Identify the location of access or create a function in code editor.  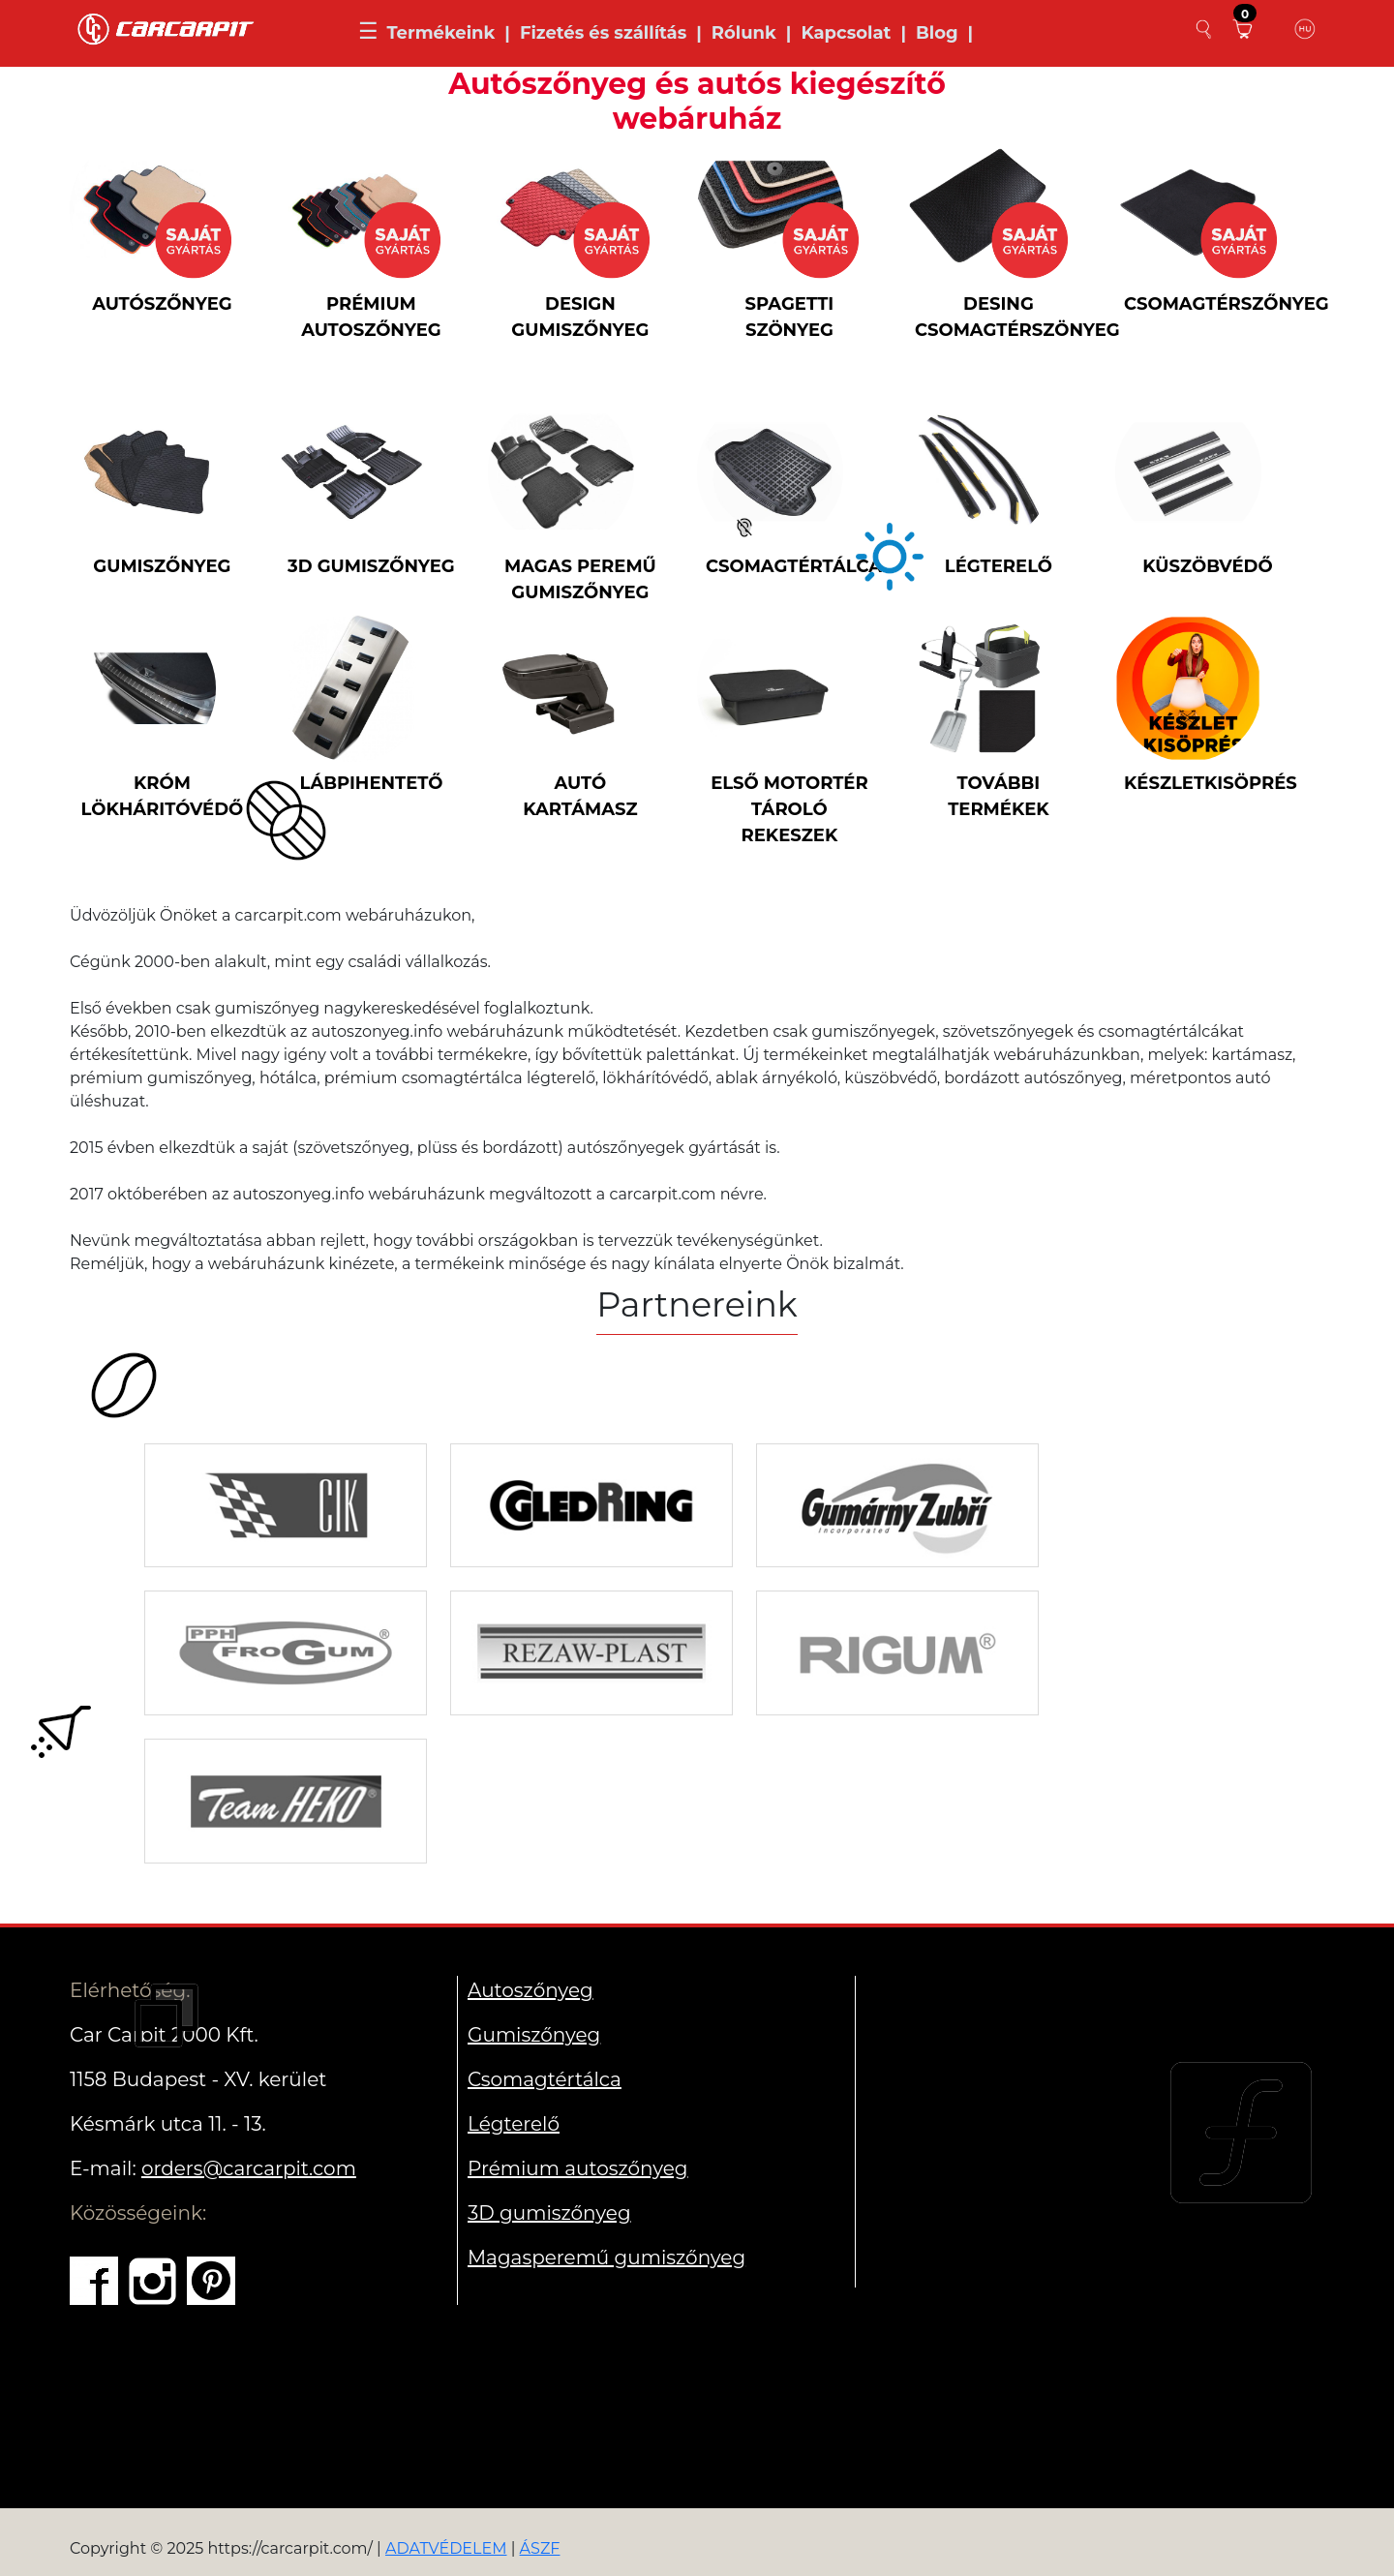
(1241, 2133).